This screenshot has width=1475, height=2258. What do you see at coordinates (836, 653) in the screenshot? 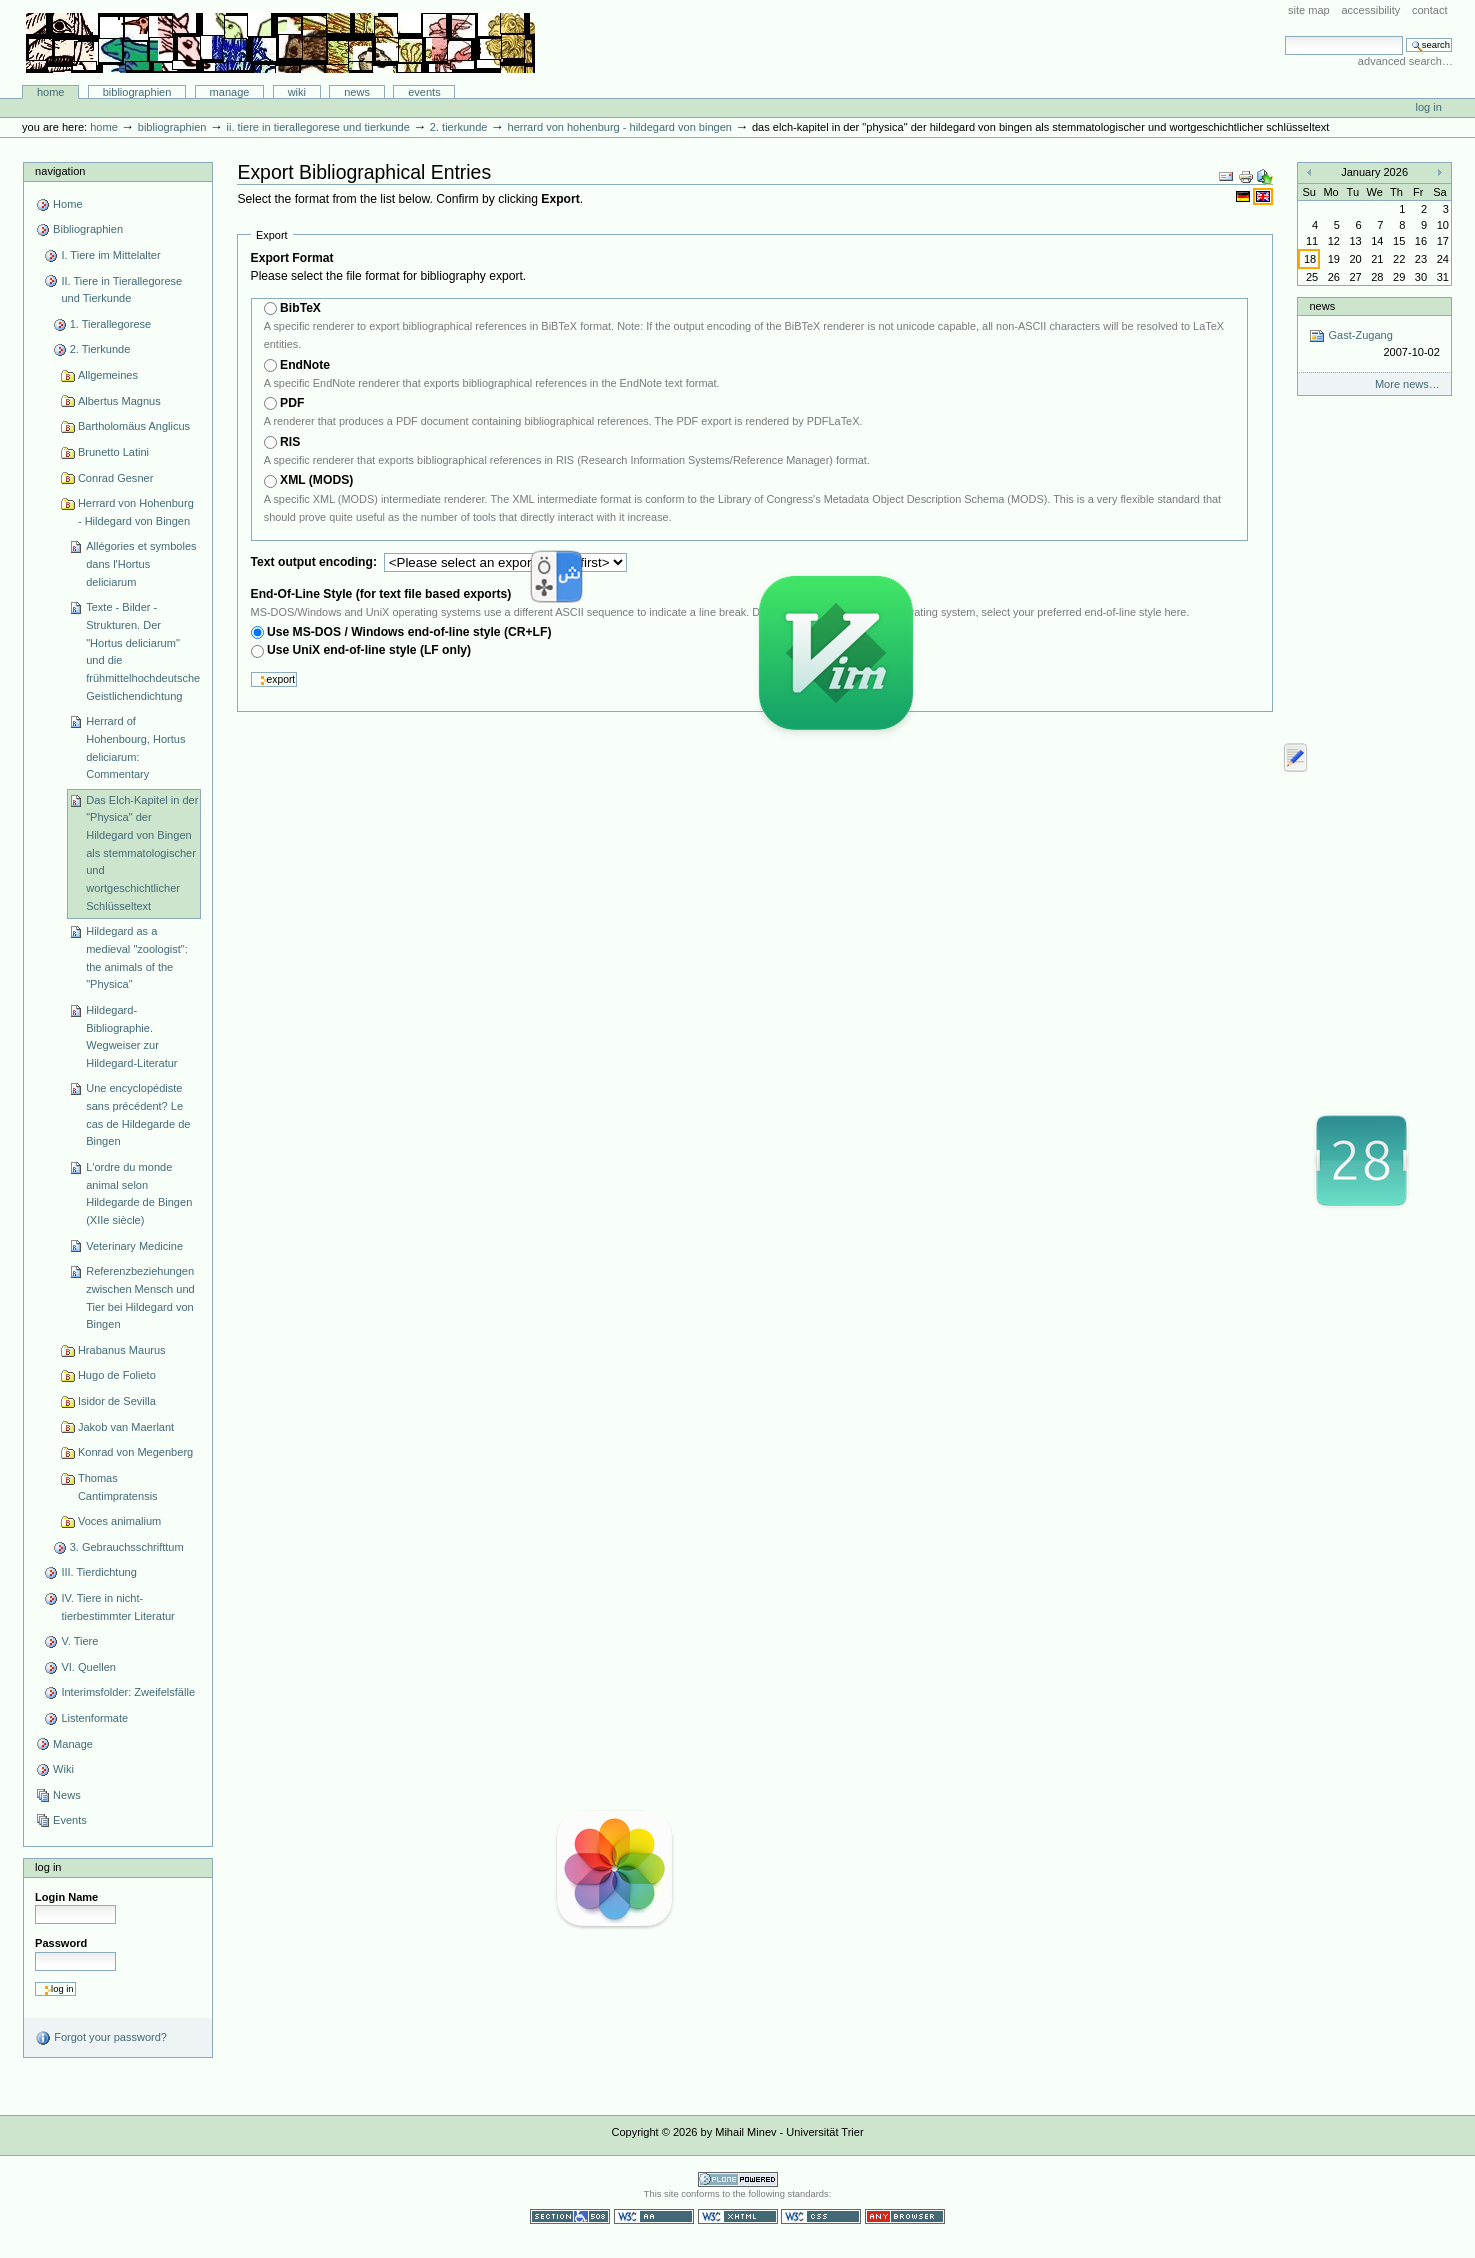
I see `open vim text editor` at bounding box center [836, 653].